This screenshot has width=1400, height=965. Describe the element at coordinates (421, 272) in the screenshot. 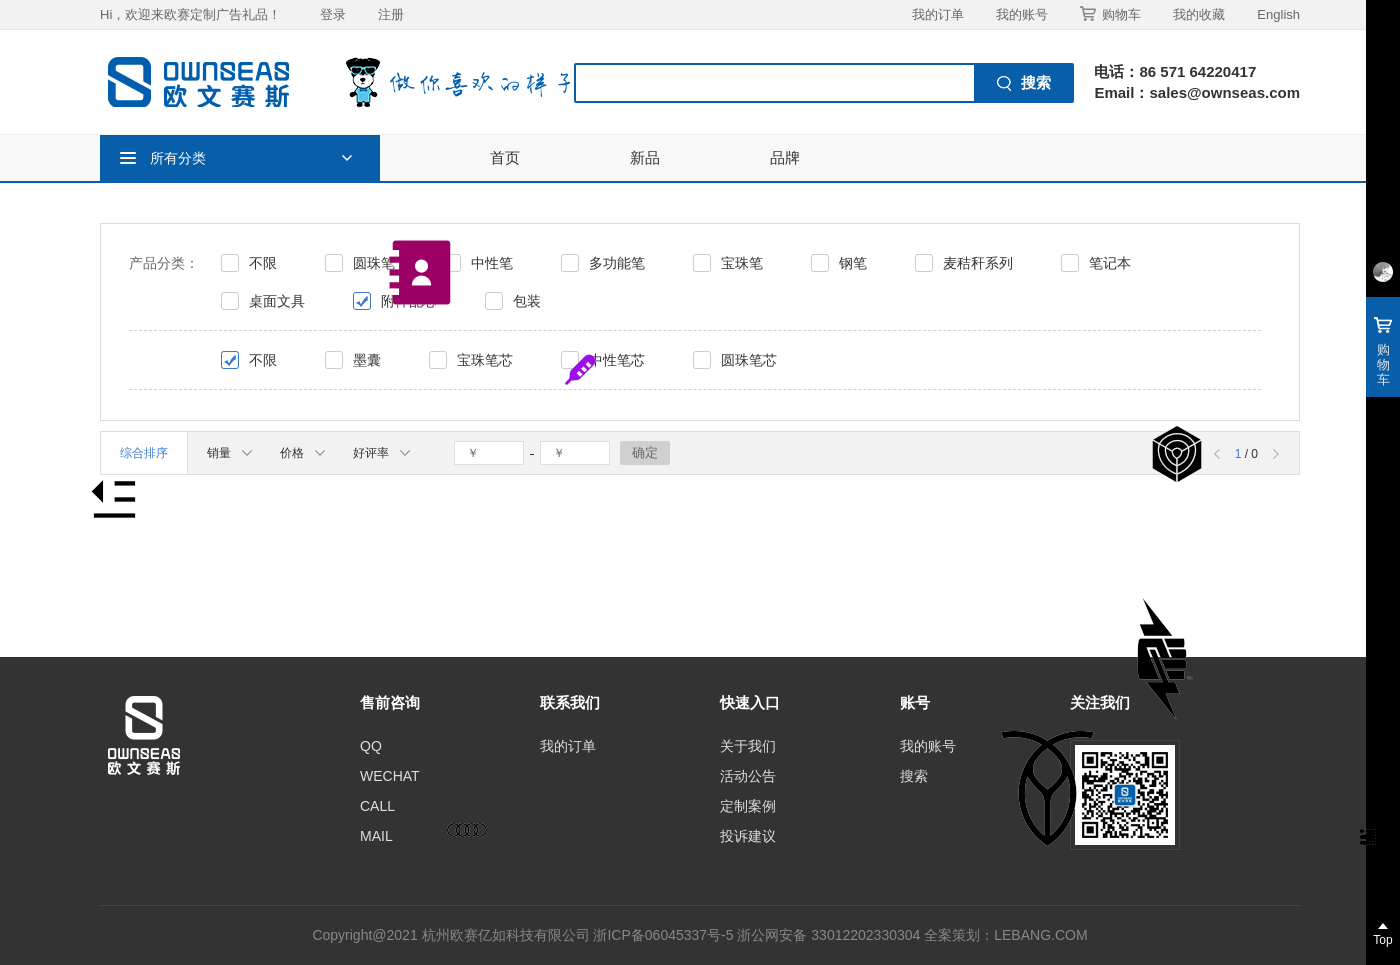

I see `open your contacts list` at that location.